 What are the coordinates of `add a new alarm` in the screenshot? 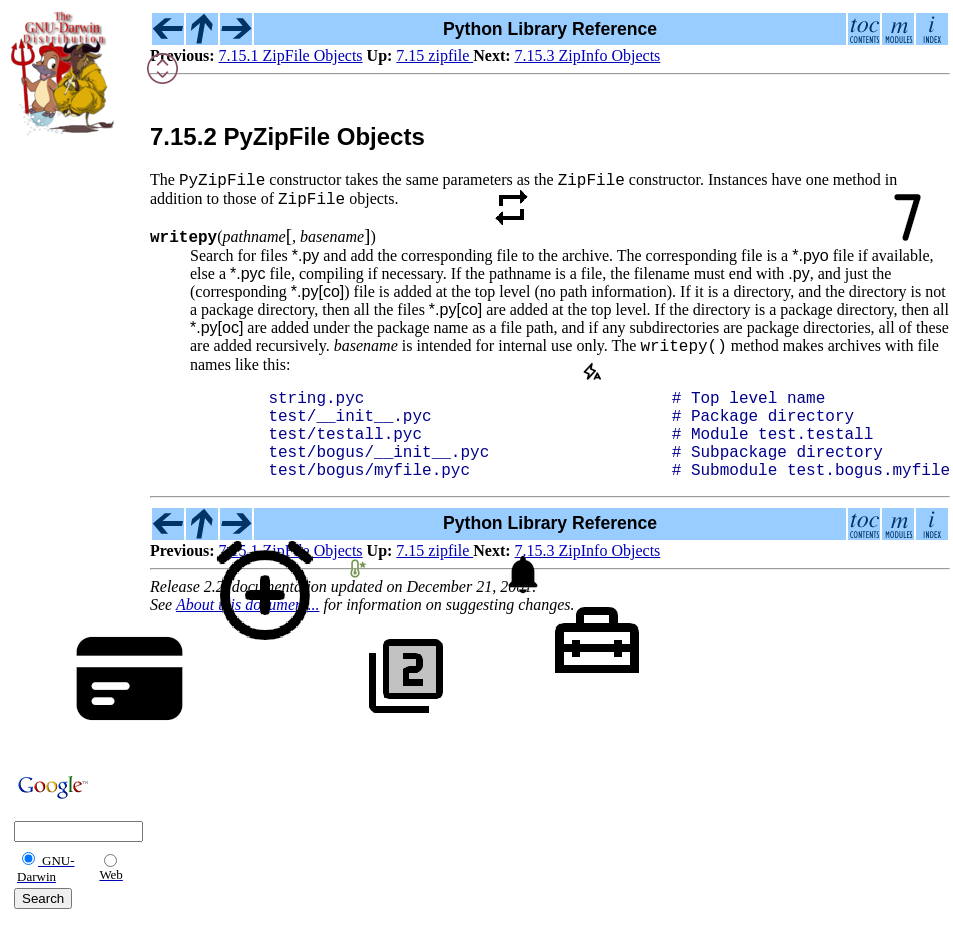 It's located at (265, 590).